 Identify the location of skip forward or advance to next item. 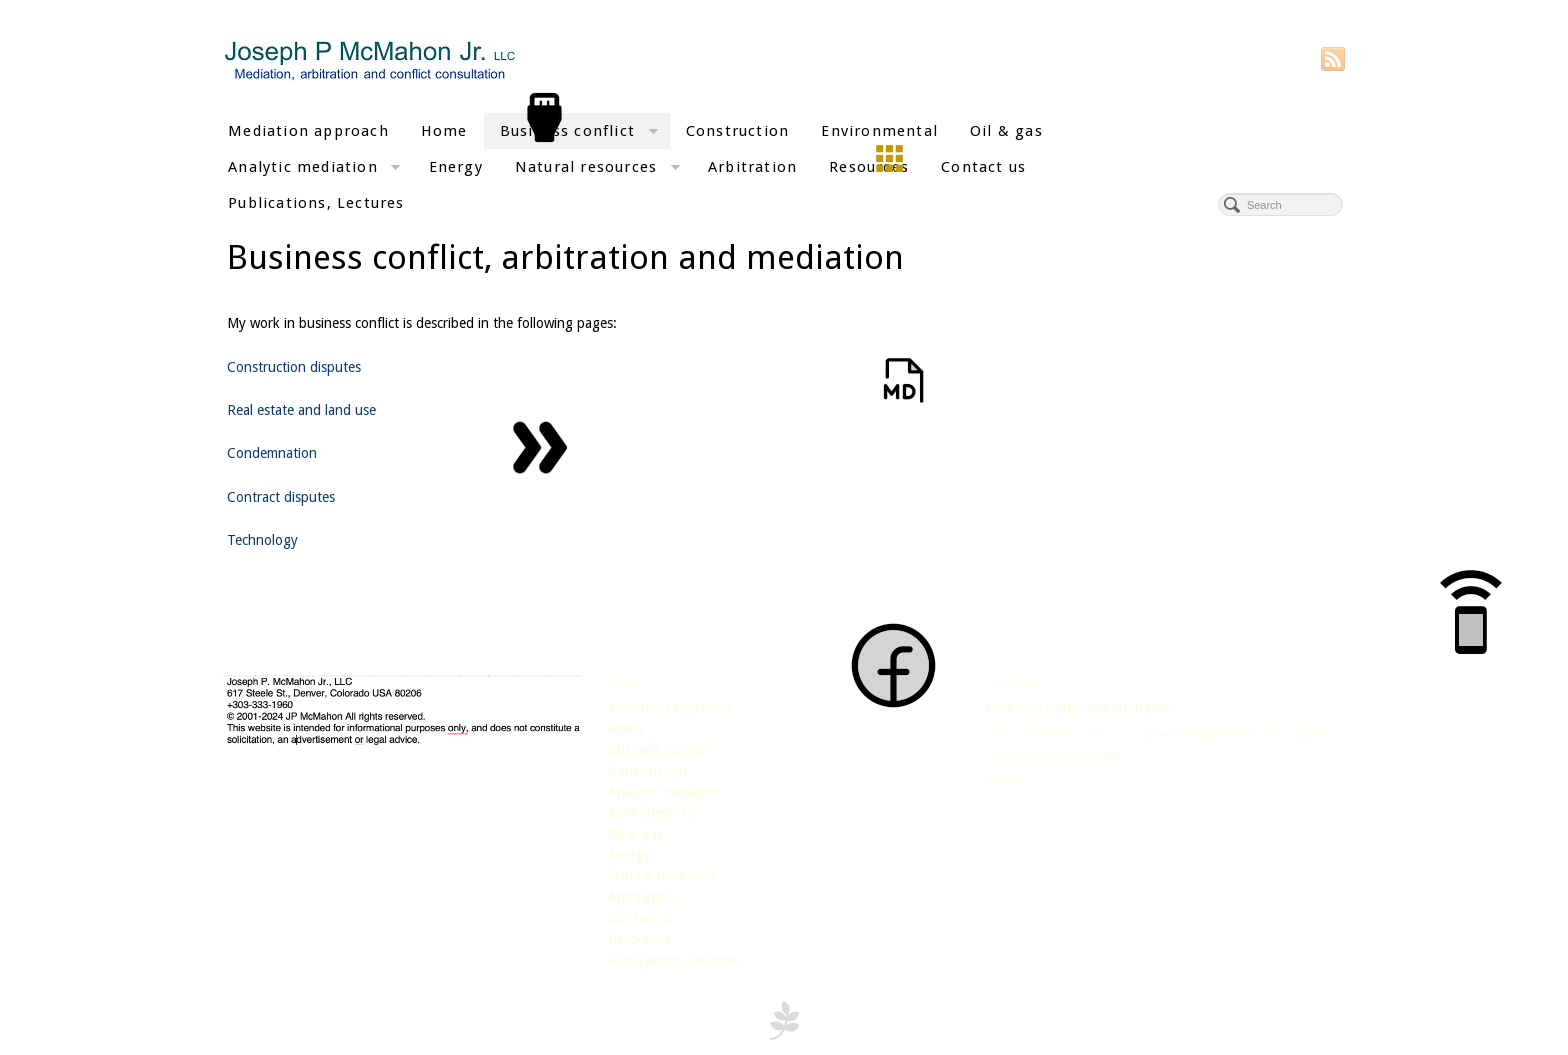
(536, 447).